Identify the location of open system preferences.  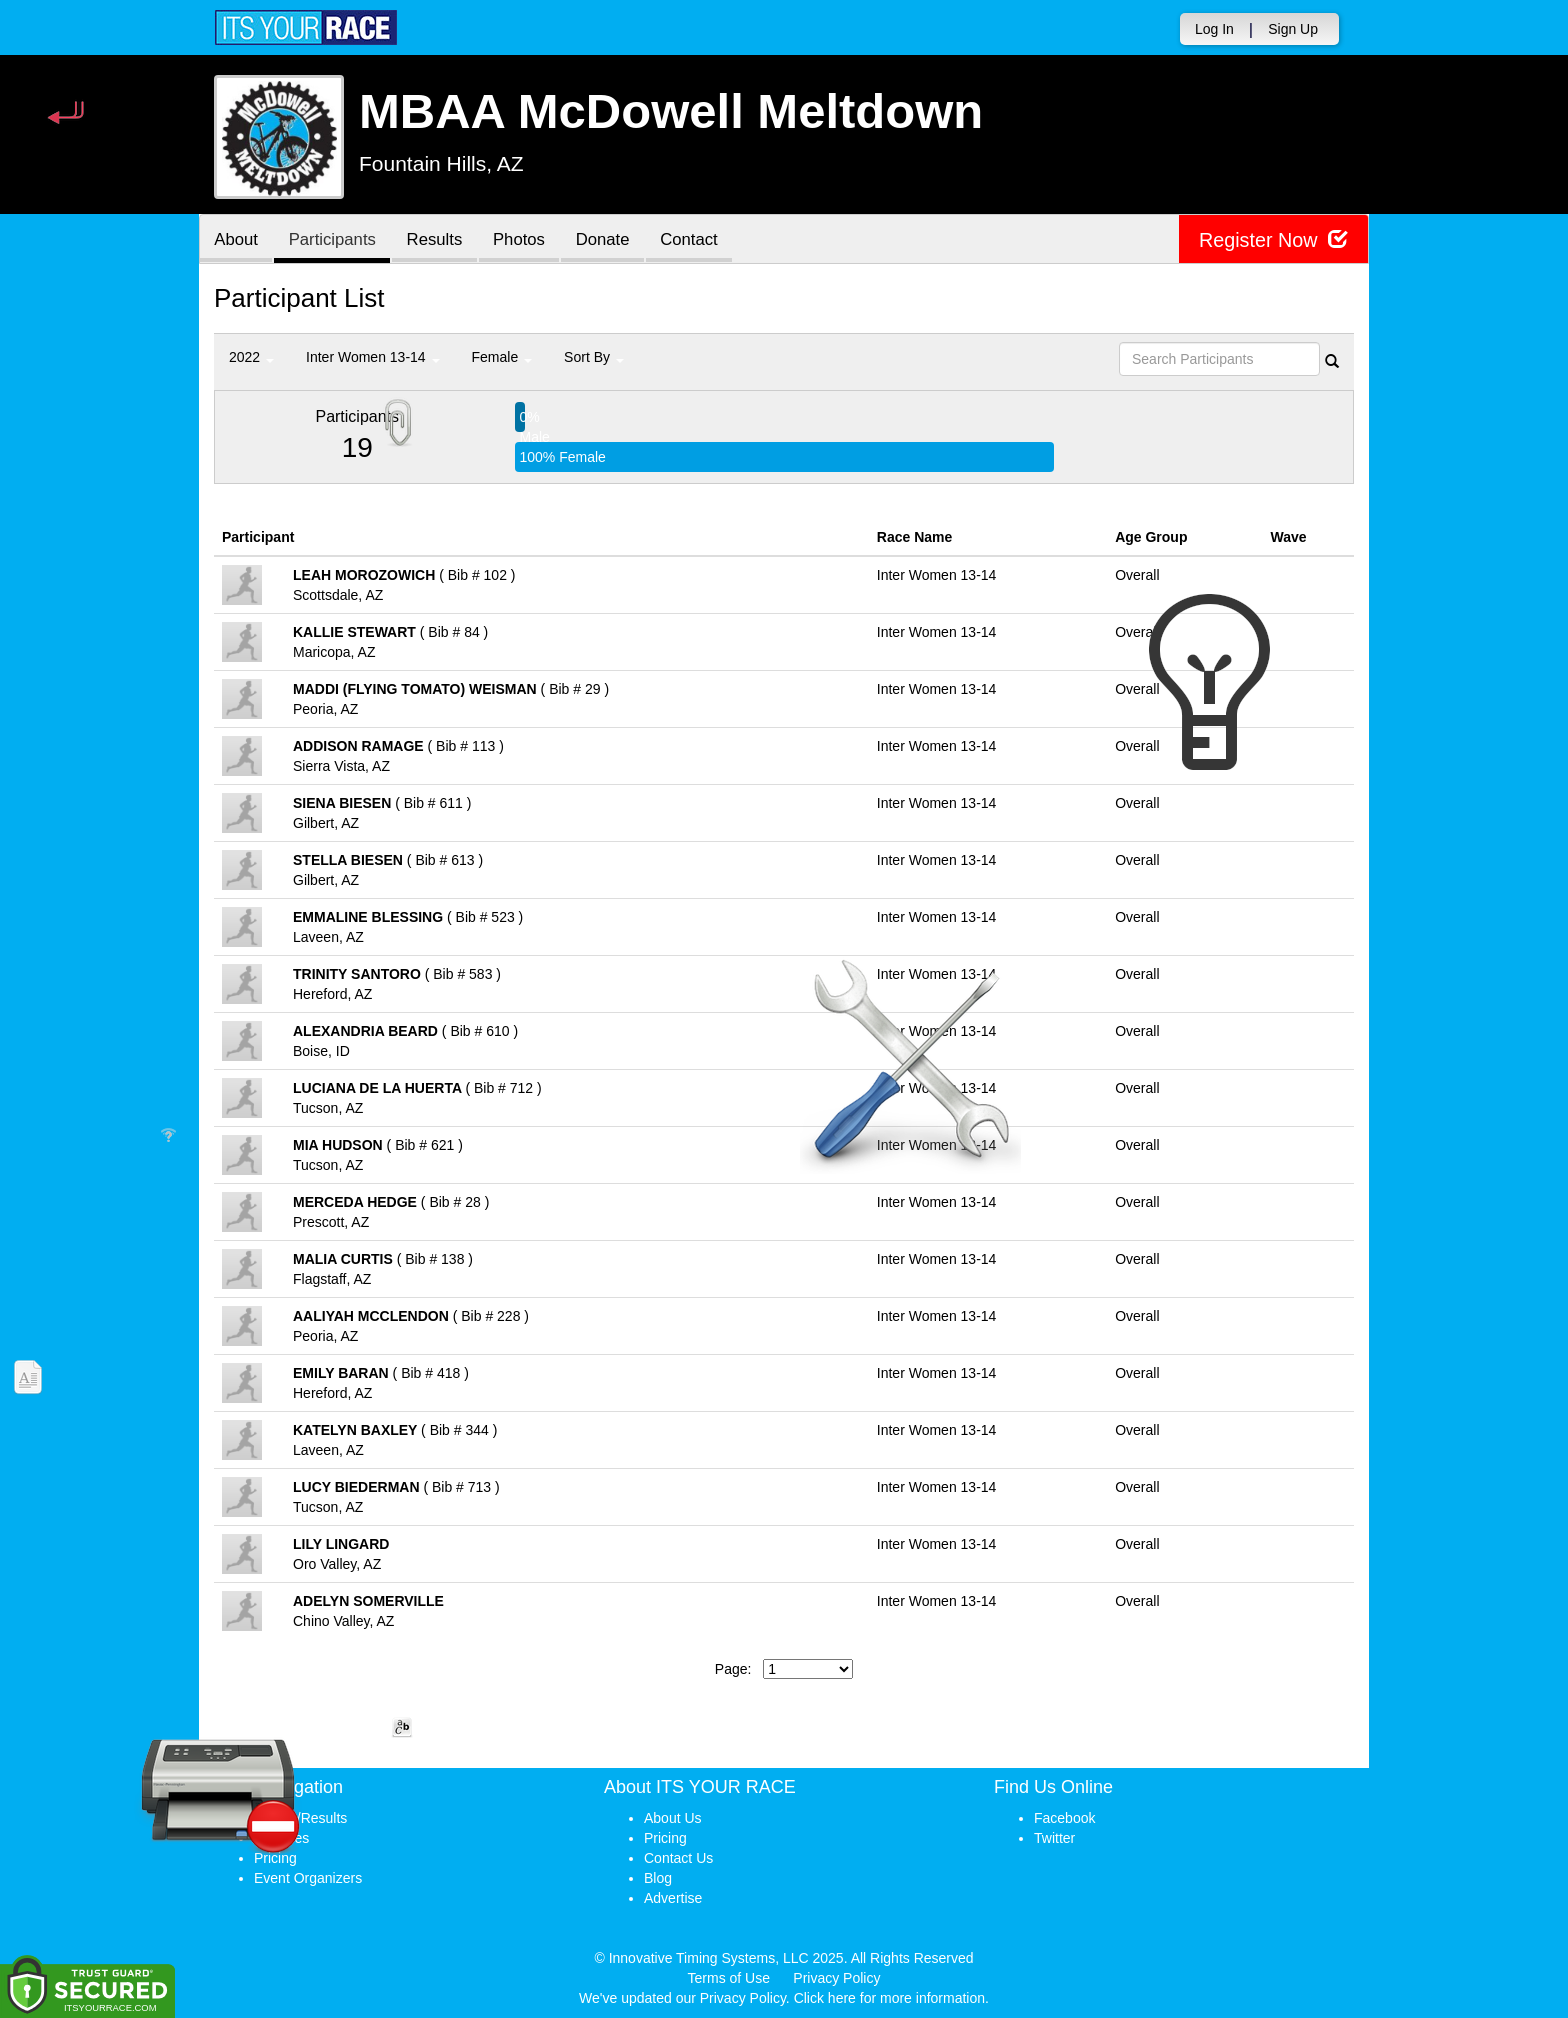
(910, 1063).